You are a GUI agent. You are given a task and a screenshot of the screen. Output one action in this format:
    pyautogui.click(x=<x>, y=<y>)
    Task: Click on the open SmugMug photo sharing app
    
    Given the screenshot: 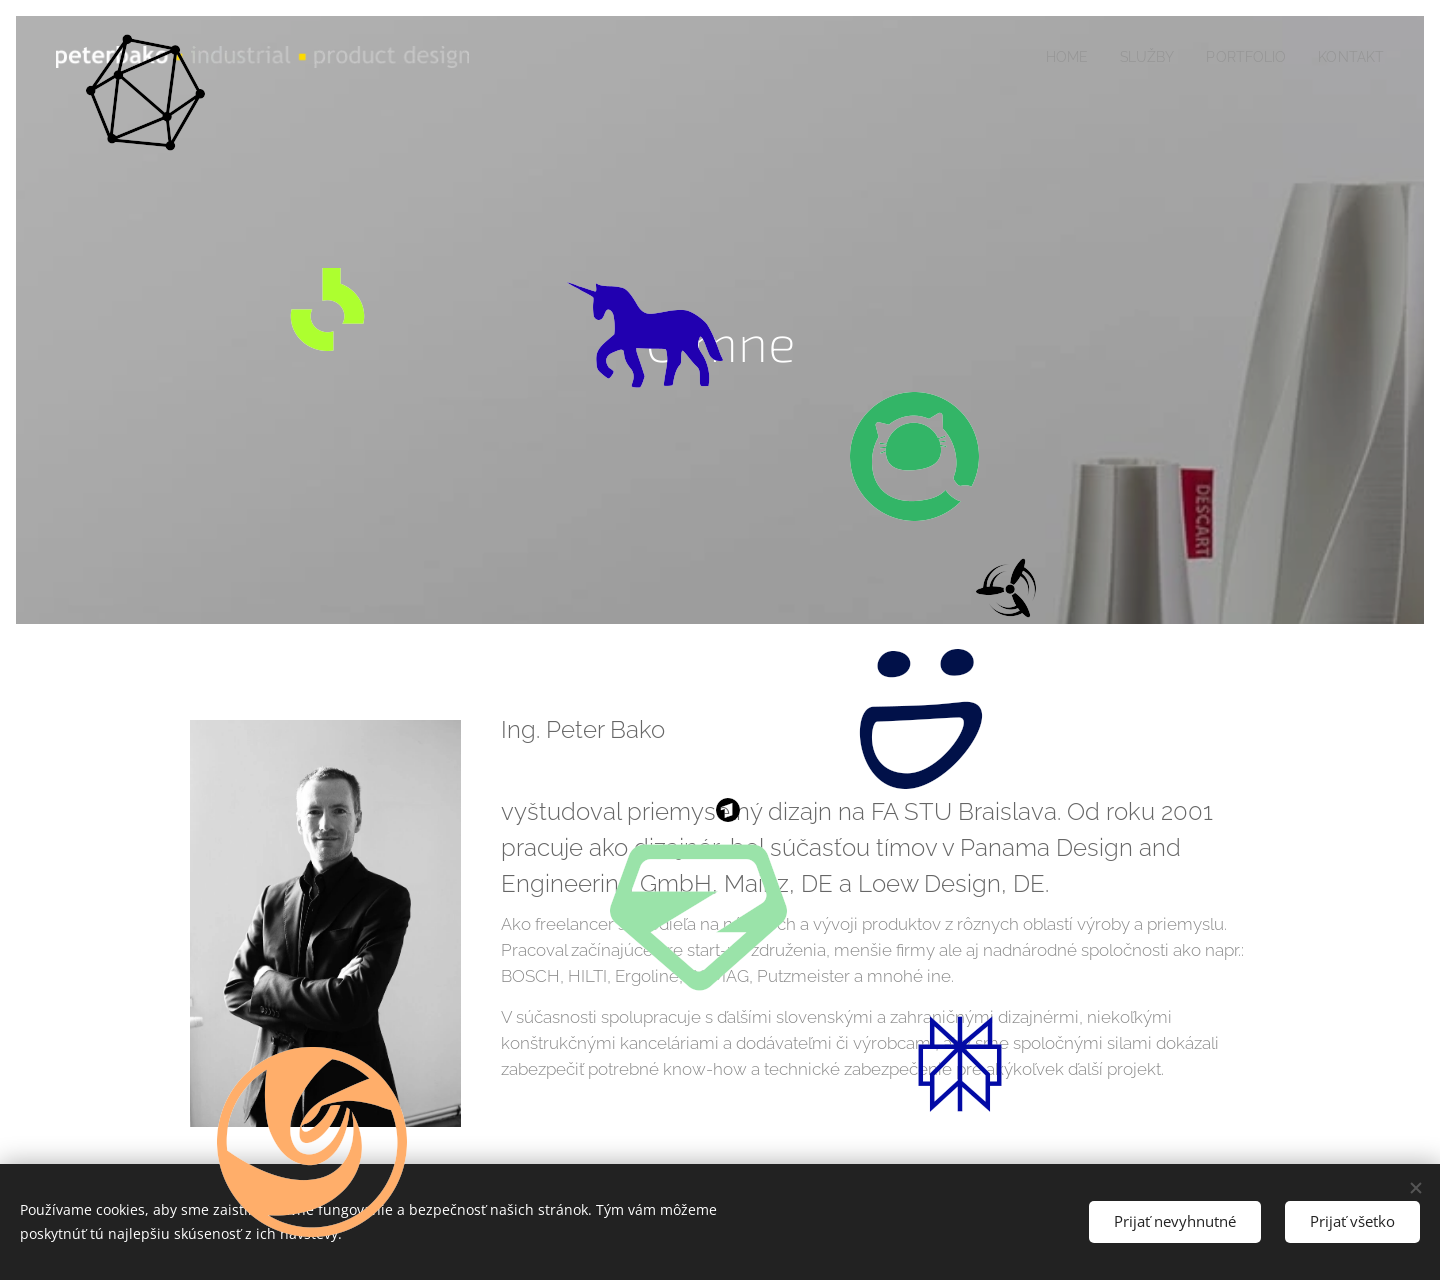 What is the action you would take?
    pyautogui.click(x=921, y=719)
    